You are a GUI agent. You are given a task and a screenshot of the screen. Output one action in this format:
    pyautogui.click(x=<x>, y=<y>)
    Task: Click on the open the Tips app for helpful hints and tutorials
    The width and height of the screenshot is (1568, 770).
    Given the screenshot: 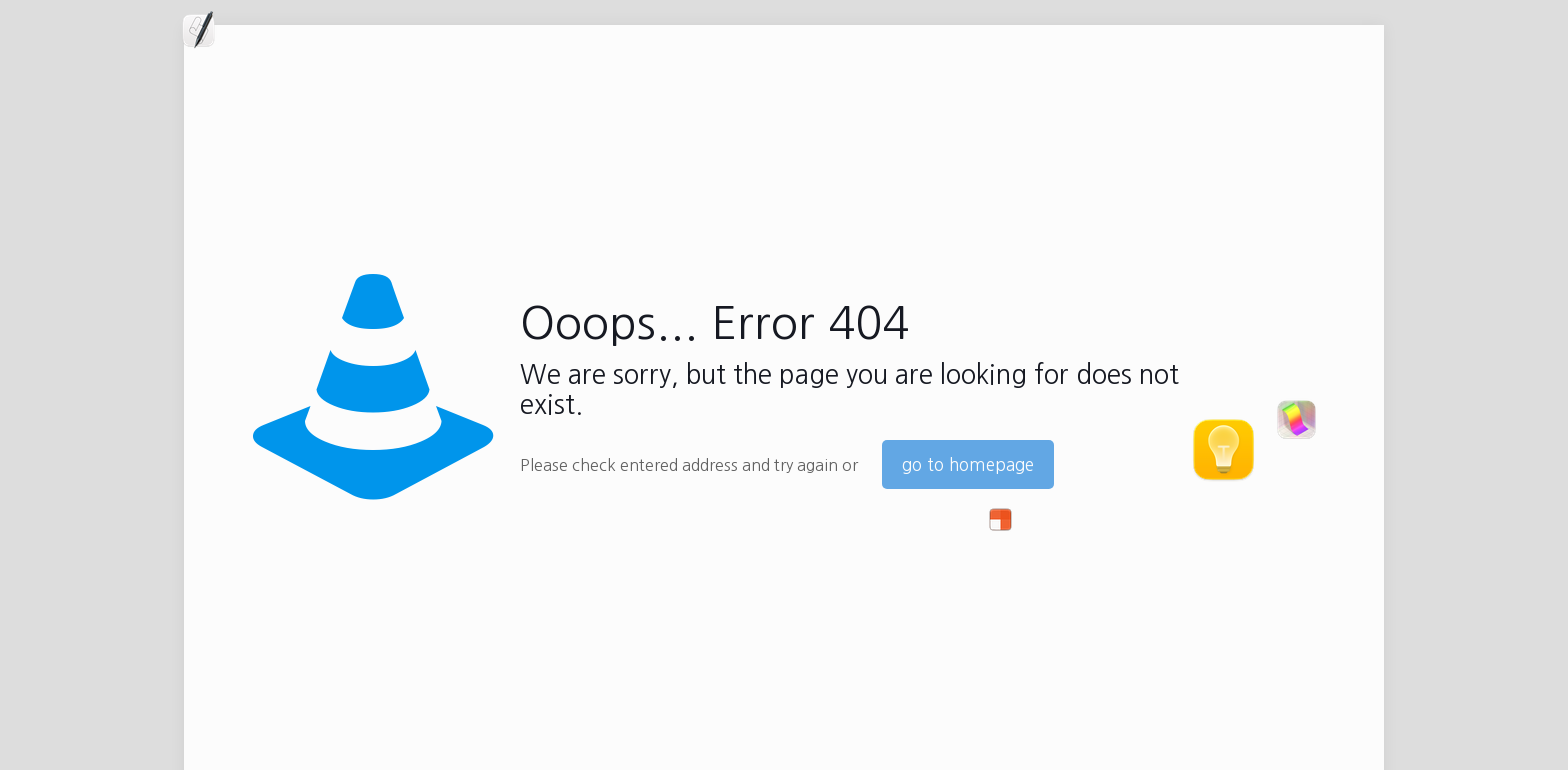 What is the action you would take?
    pyautogui.click(x=1223, y=449)
    